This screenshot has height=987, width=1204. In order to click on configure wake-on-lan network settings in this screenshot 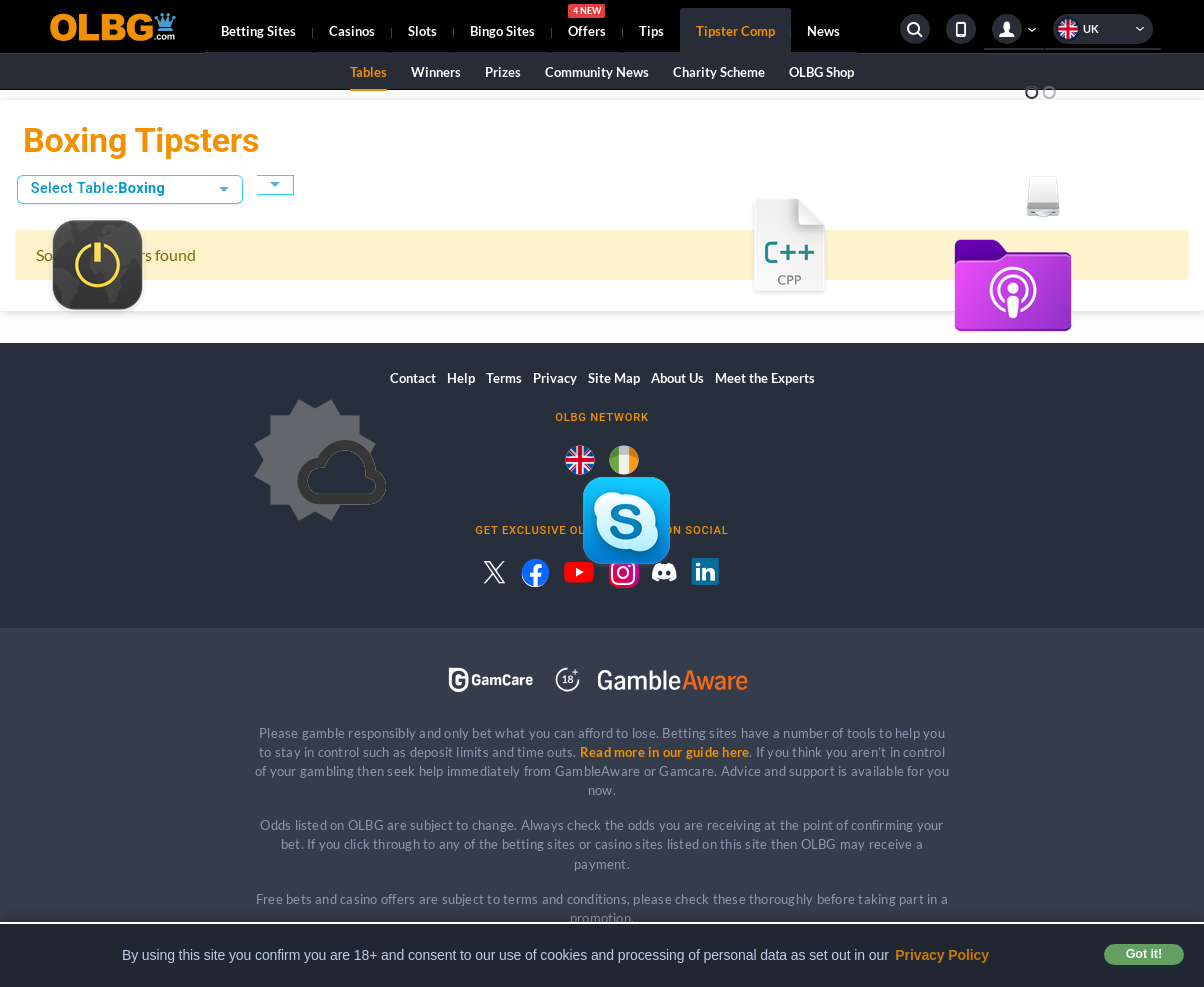, I will do `click(97, 266)`.